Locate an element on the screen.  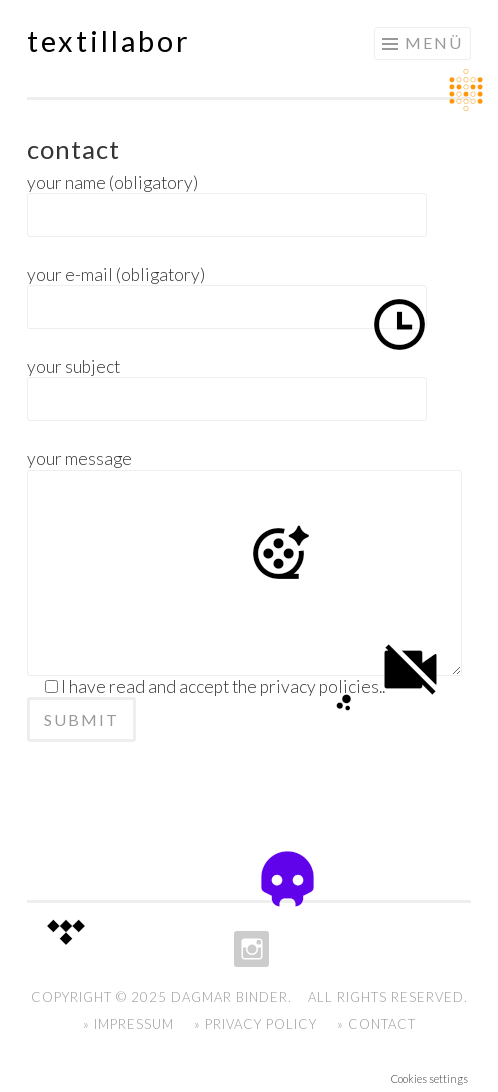
view time or clock settings is located at coordinates (399, 324).